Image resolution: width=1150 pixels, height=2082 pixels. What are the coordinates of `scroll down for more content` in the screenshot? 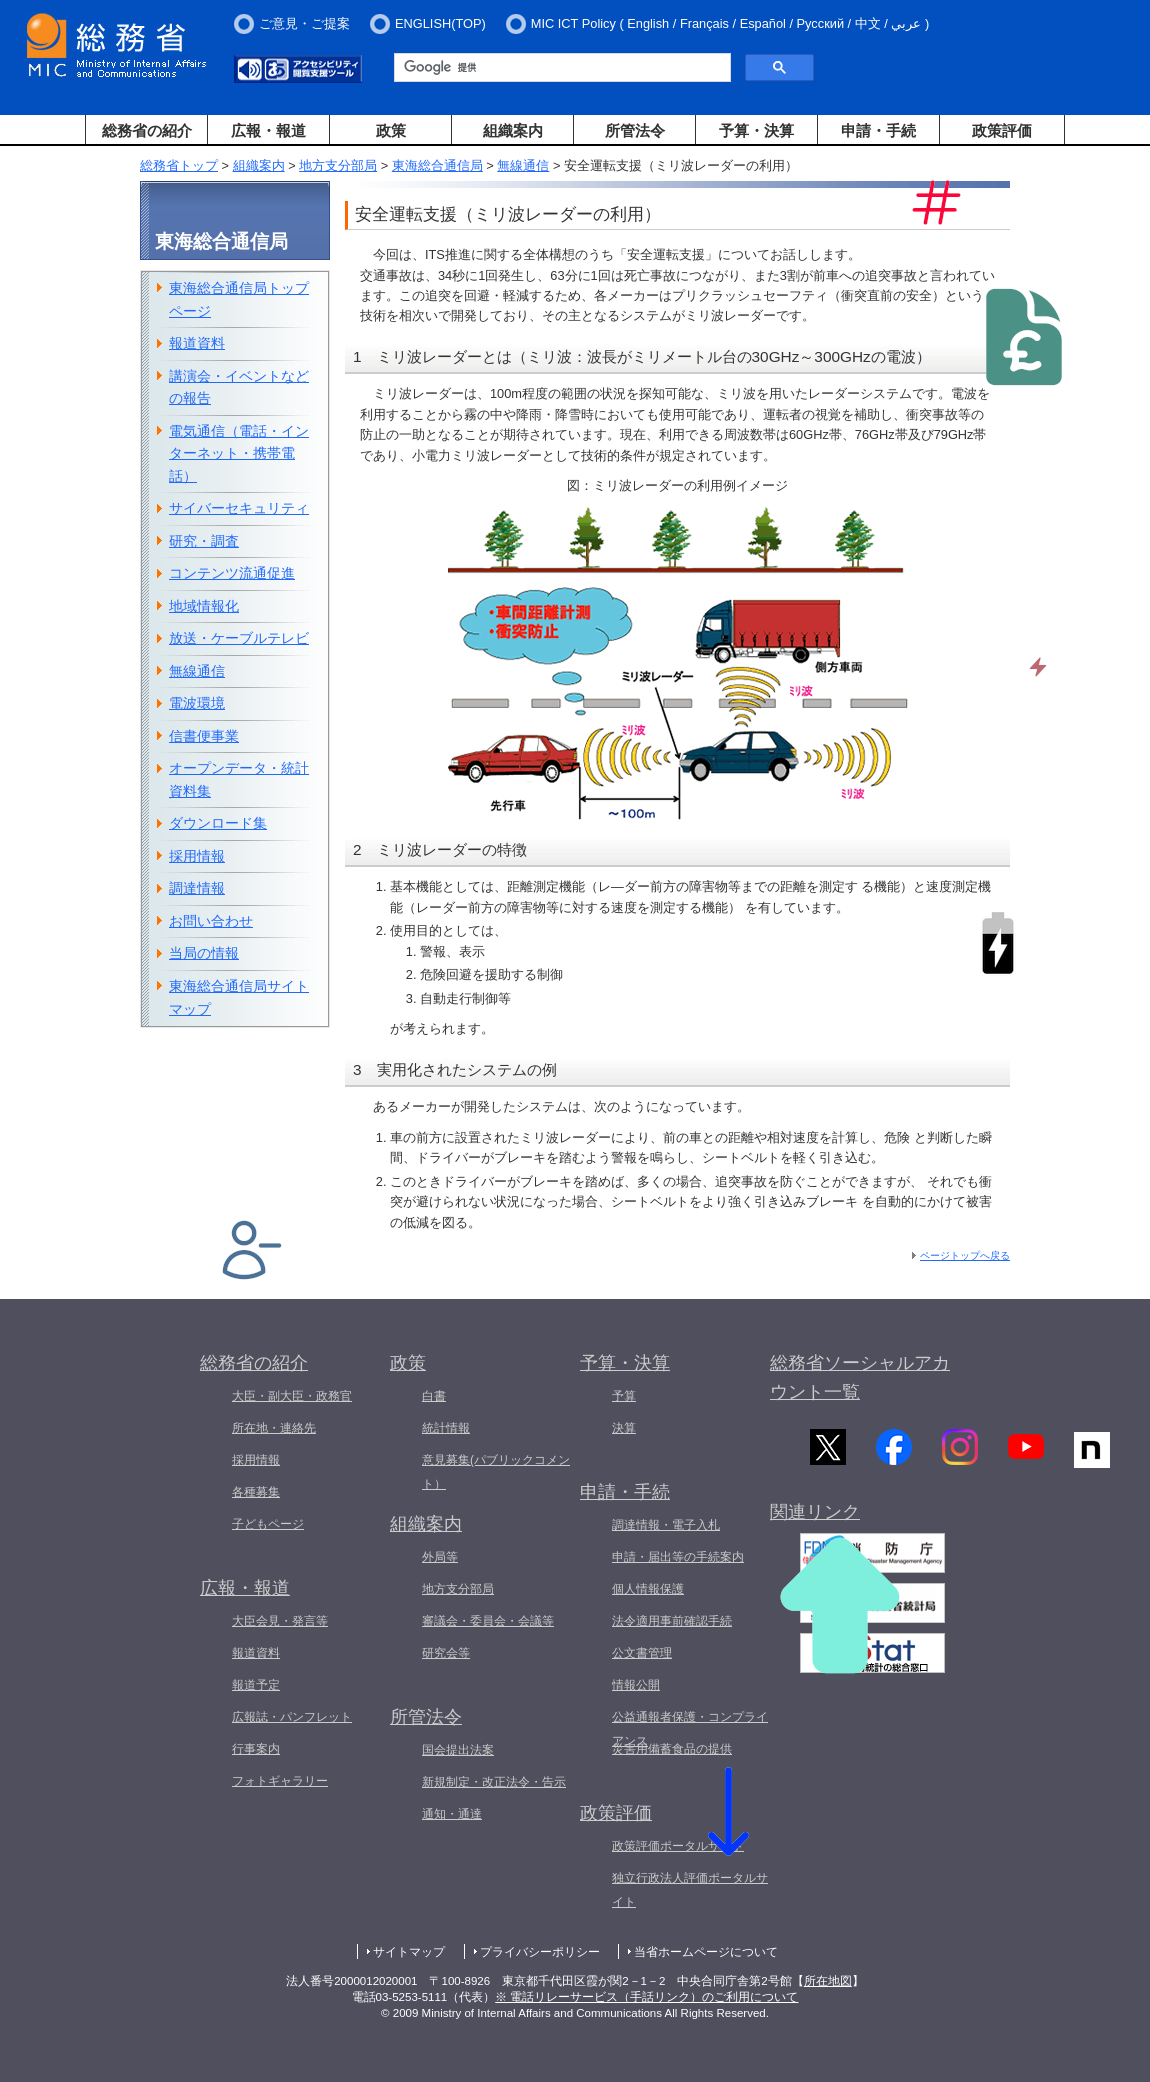 It's located at (728, 1811).